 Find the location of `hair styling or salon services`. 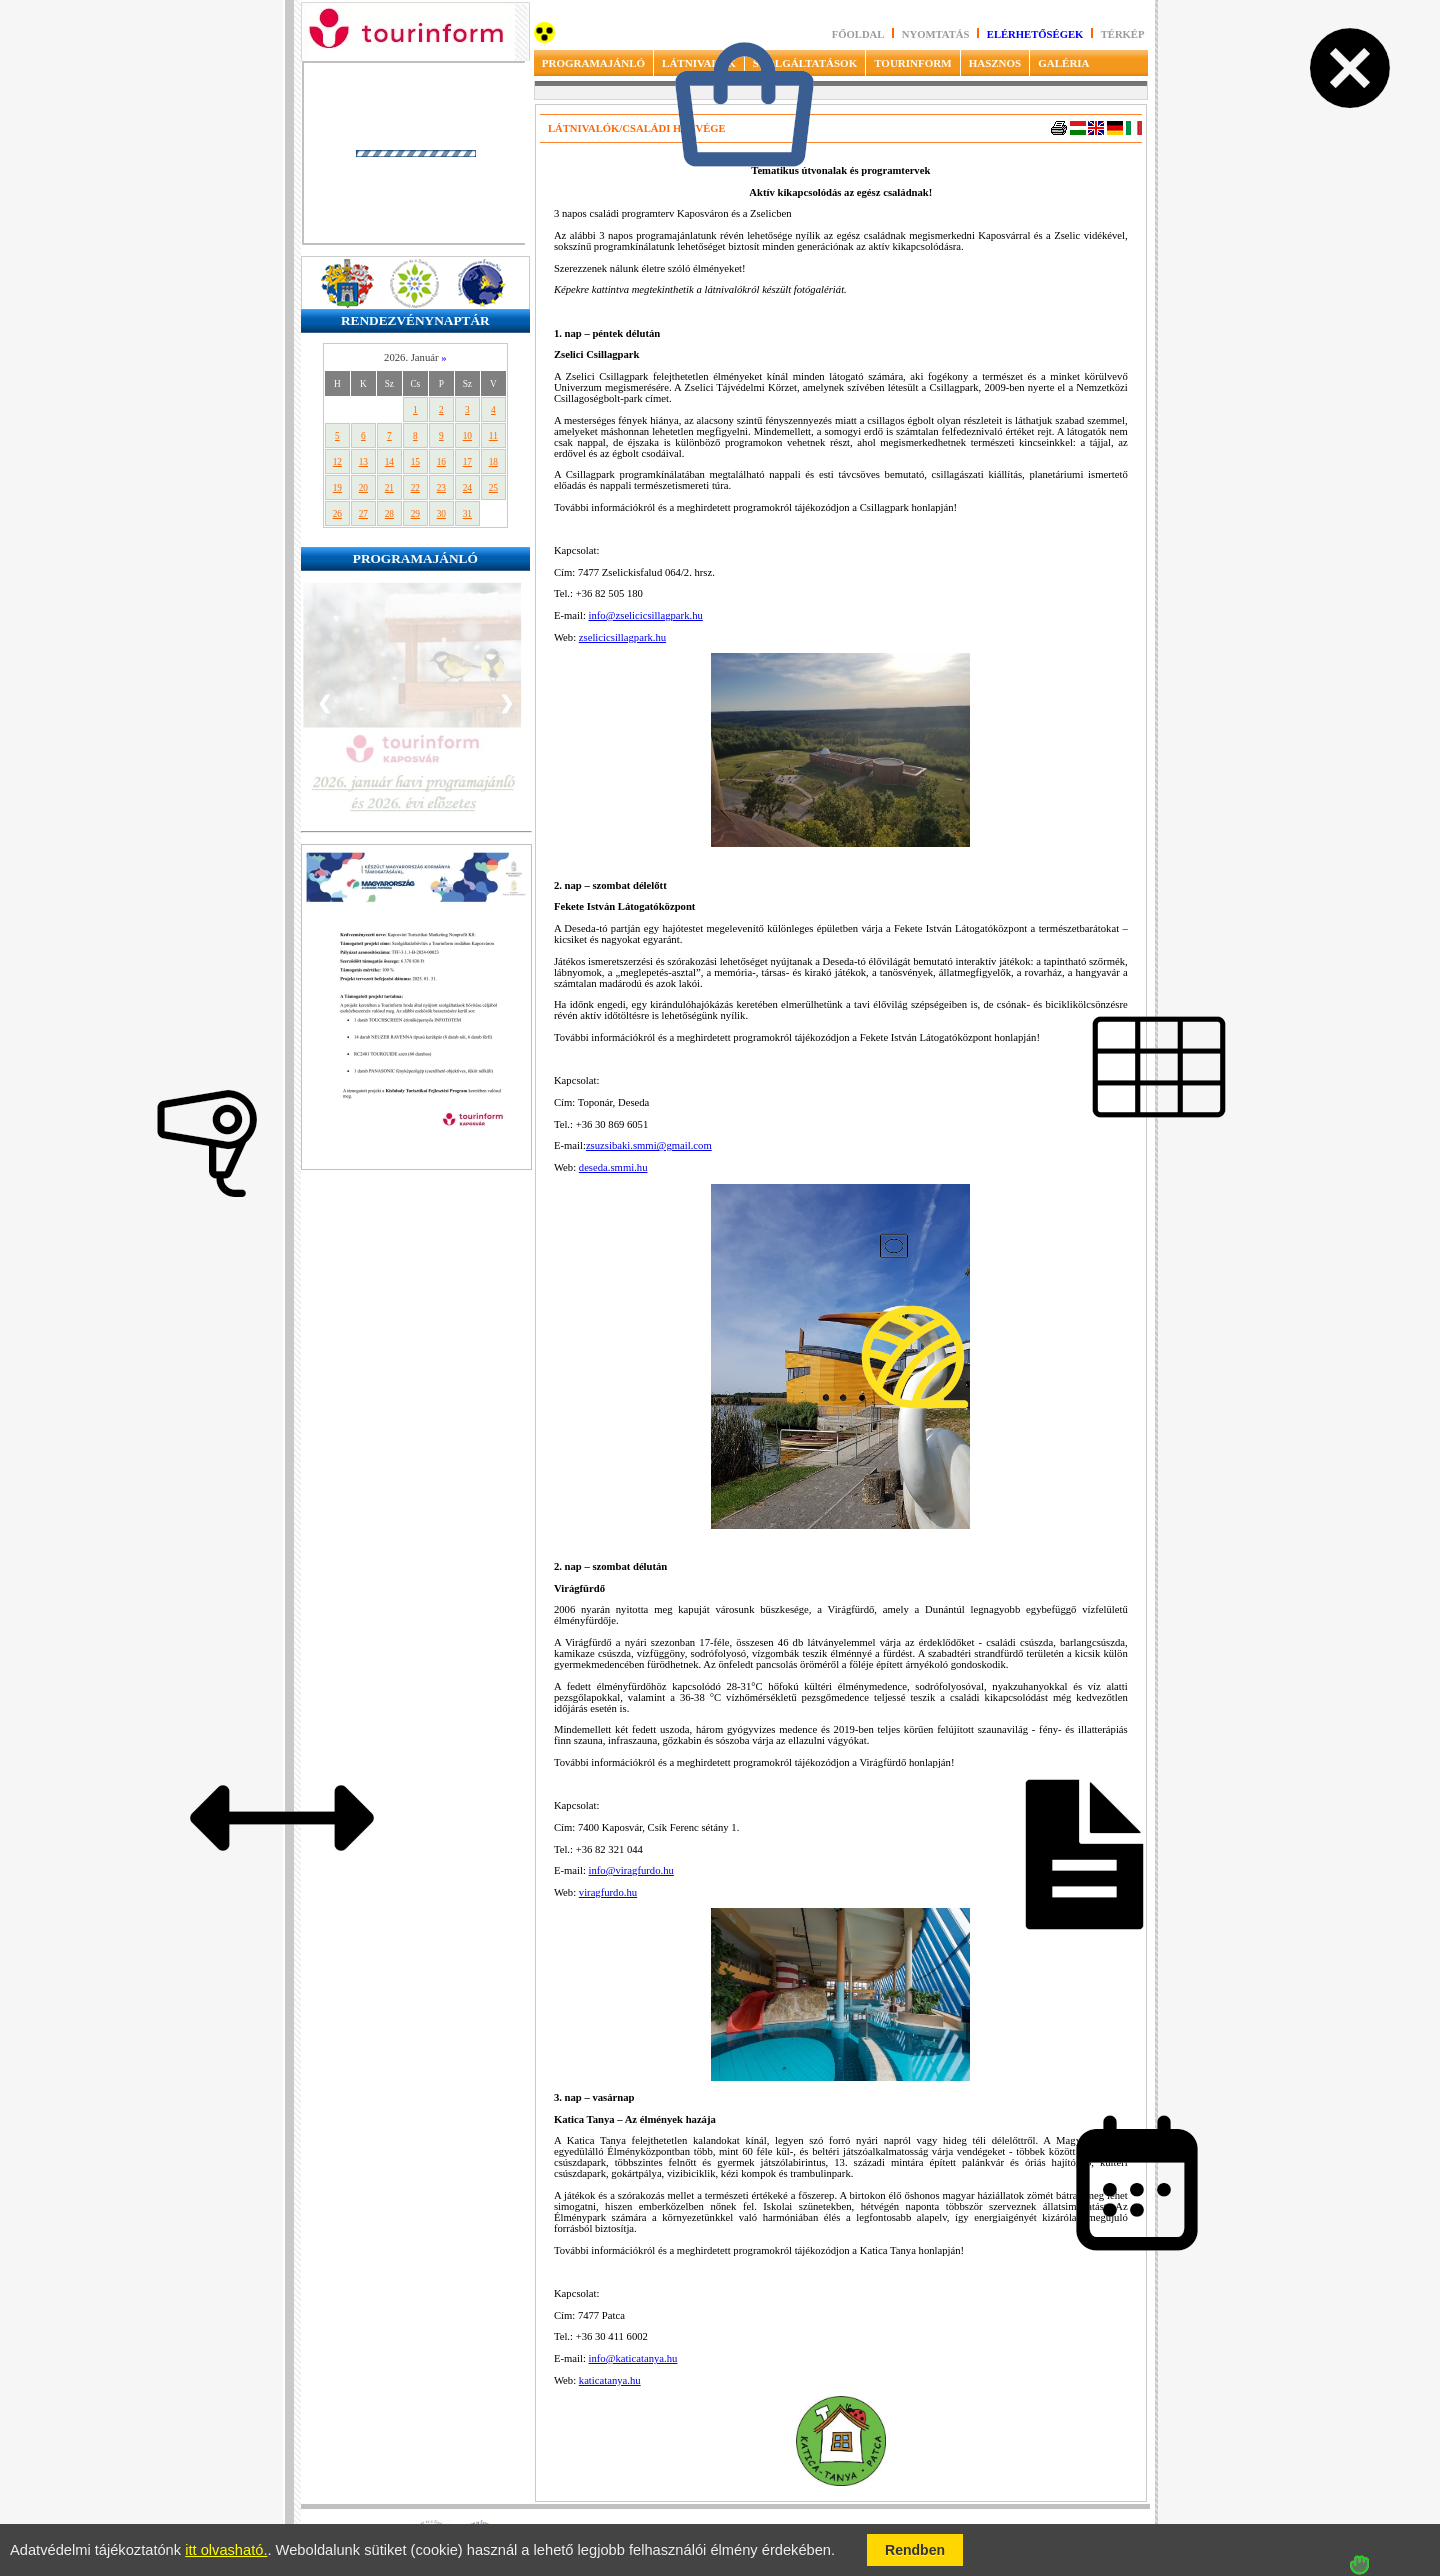

hair styling or salon services is located at coordinates (209, 1138).